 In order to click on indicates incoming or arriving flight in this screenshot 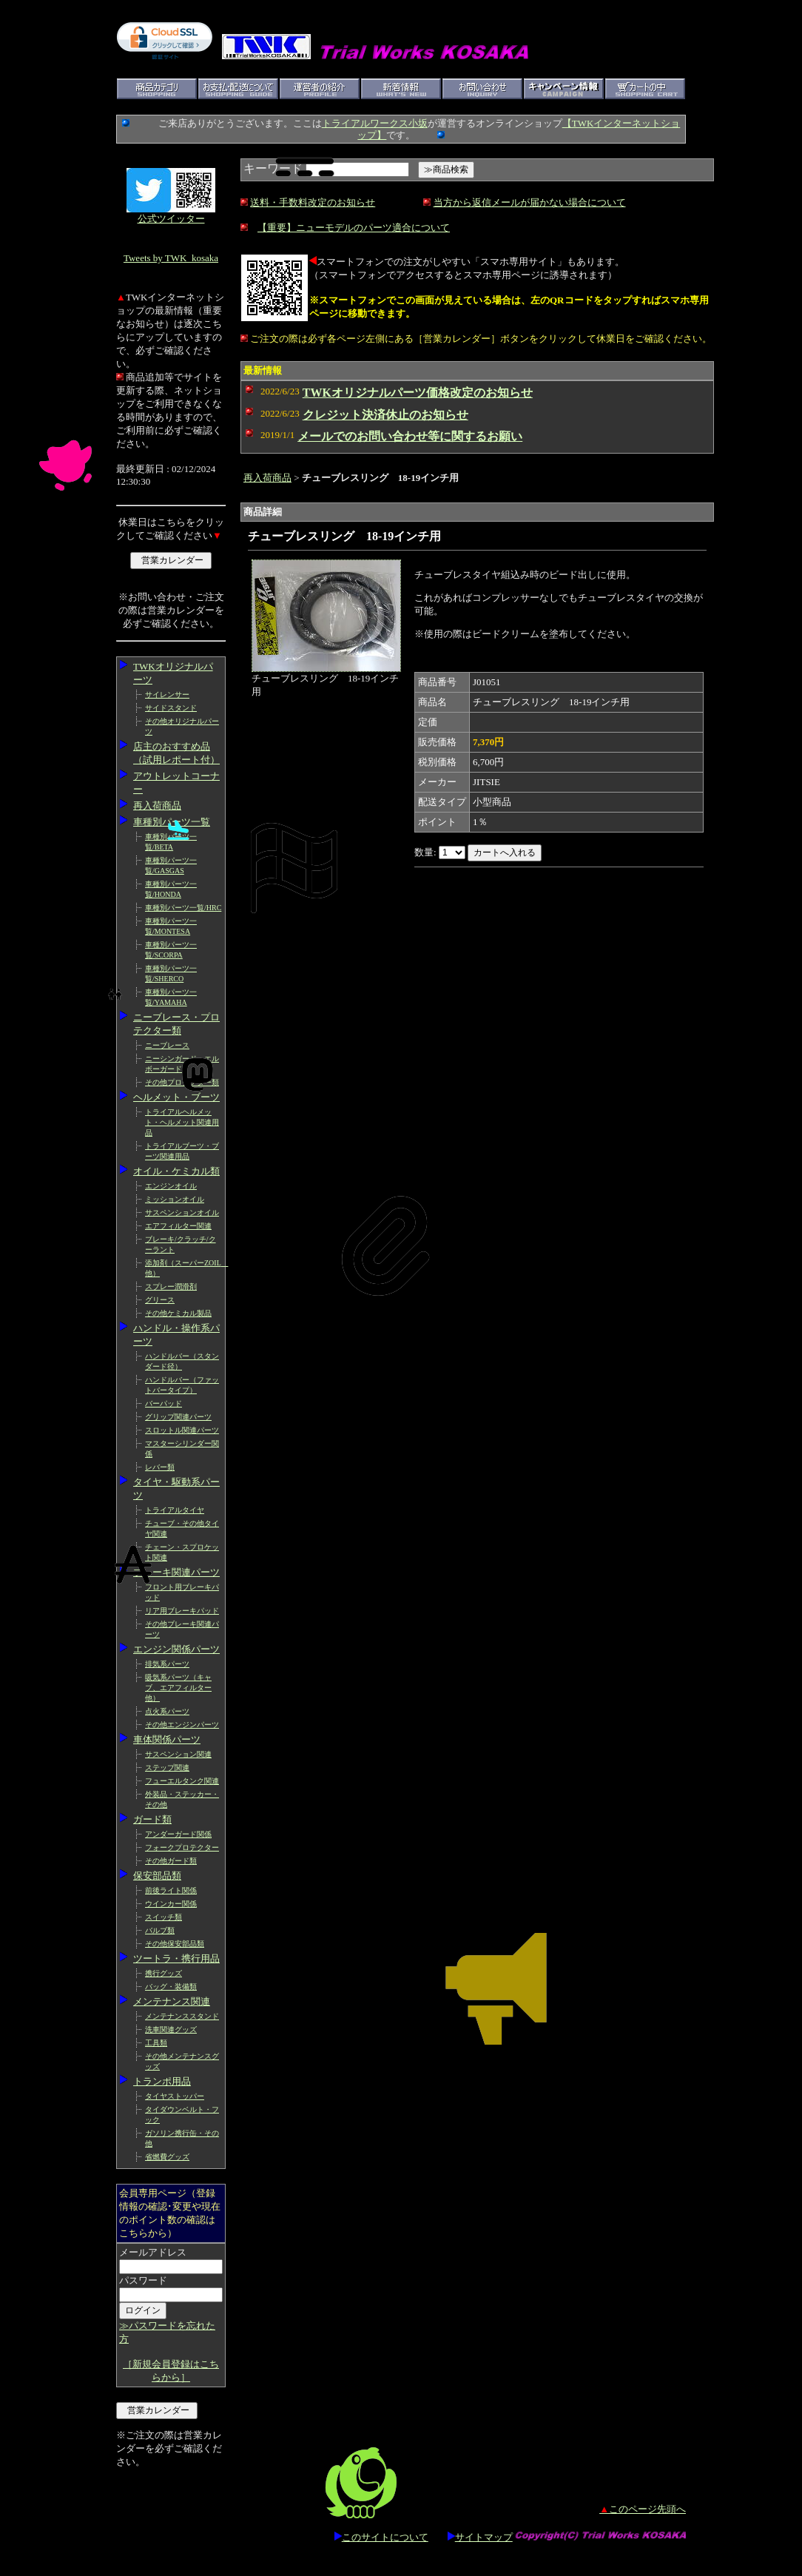, I will do `click(178, 830)`.